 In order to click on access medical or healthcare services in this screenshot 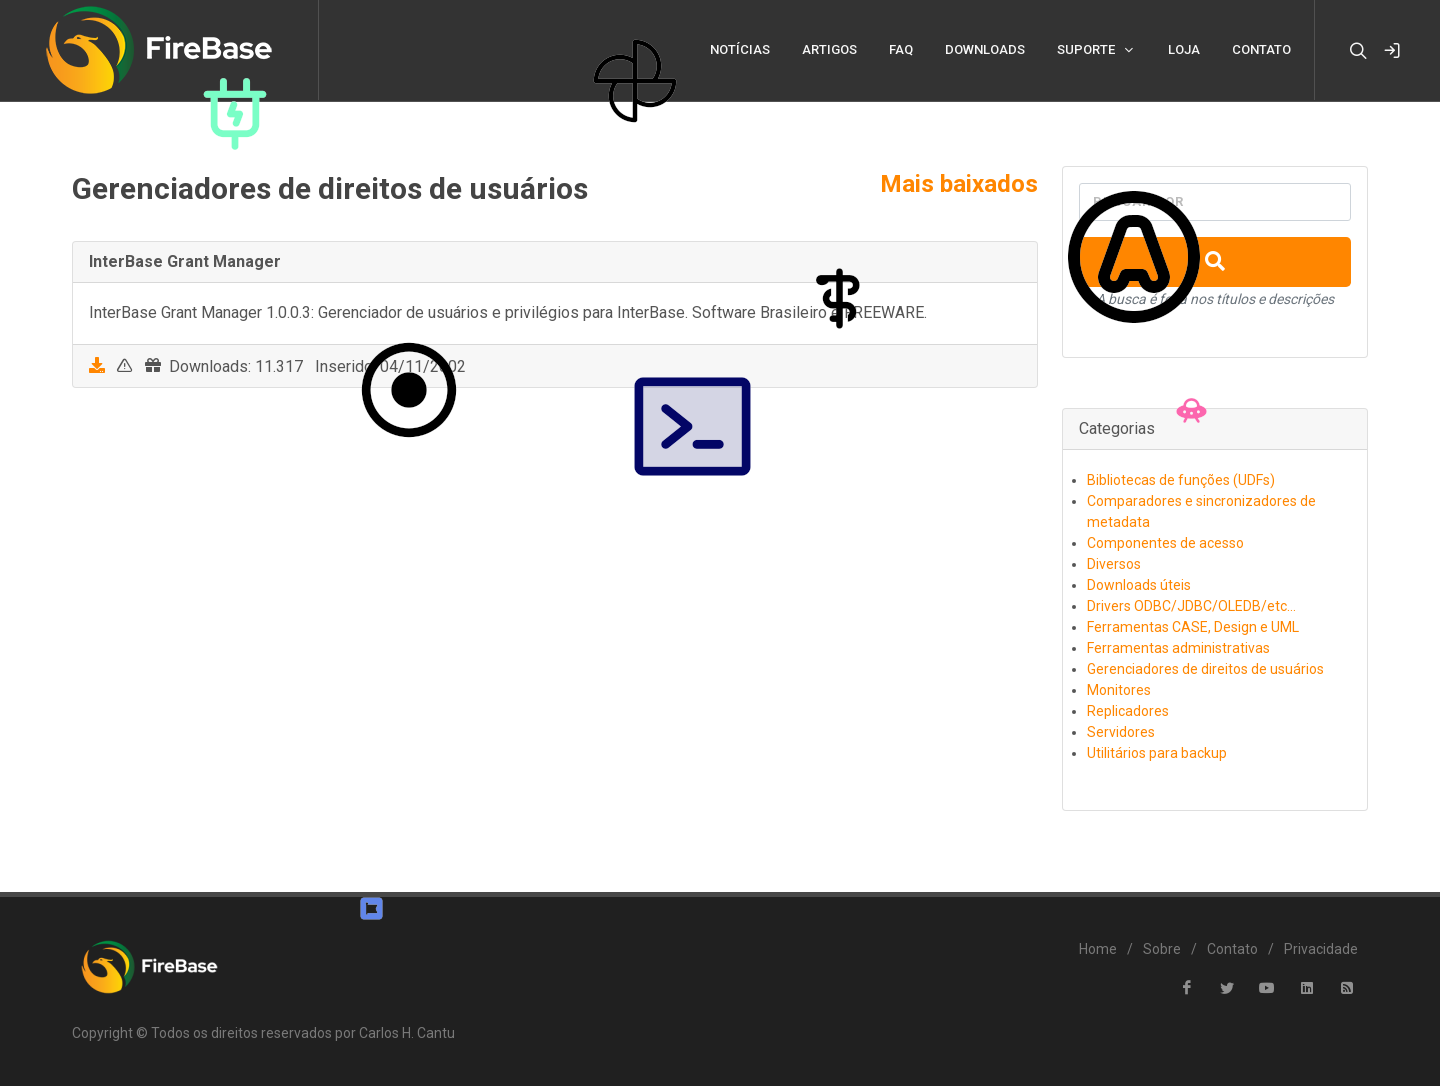, I will do `click(839, 298)`.